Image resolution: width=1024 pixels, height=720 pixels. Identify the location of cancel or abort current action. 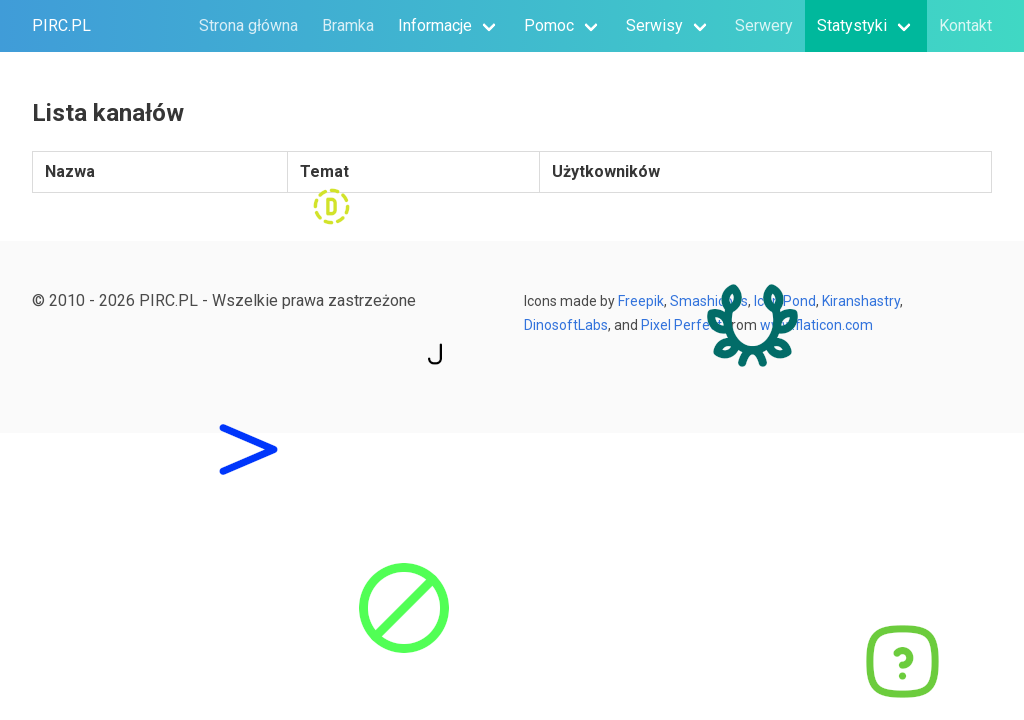
(404, 608).